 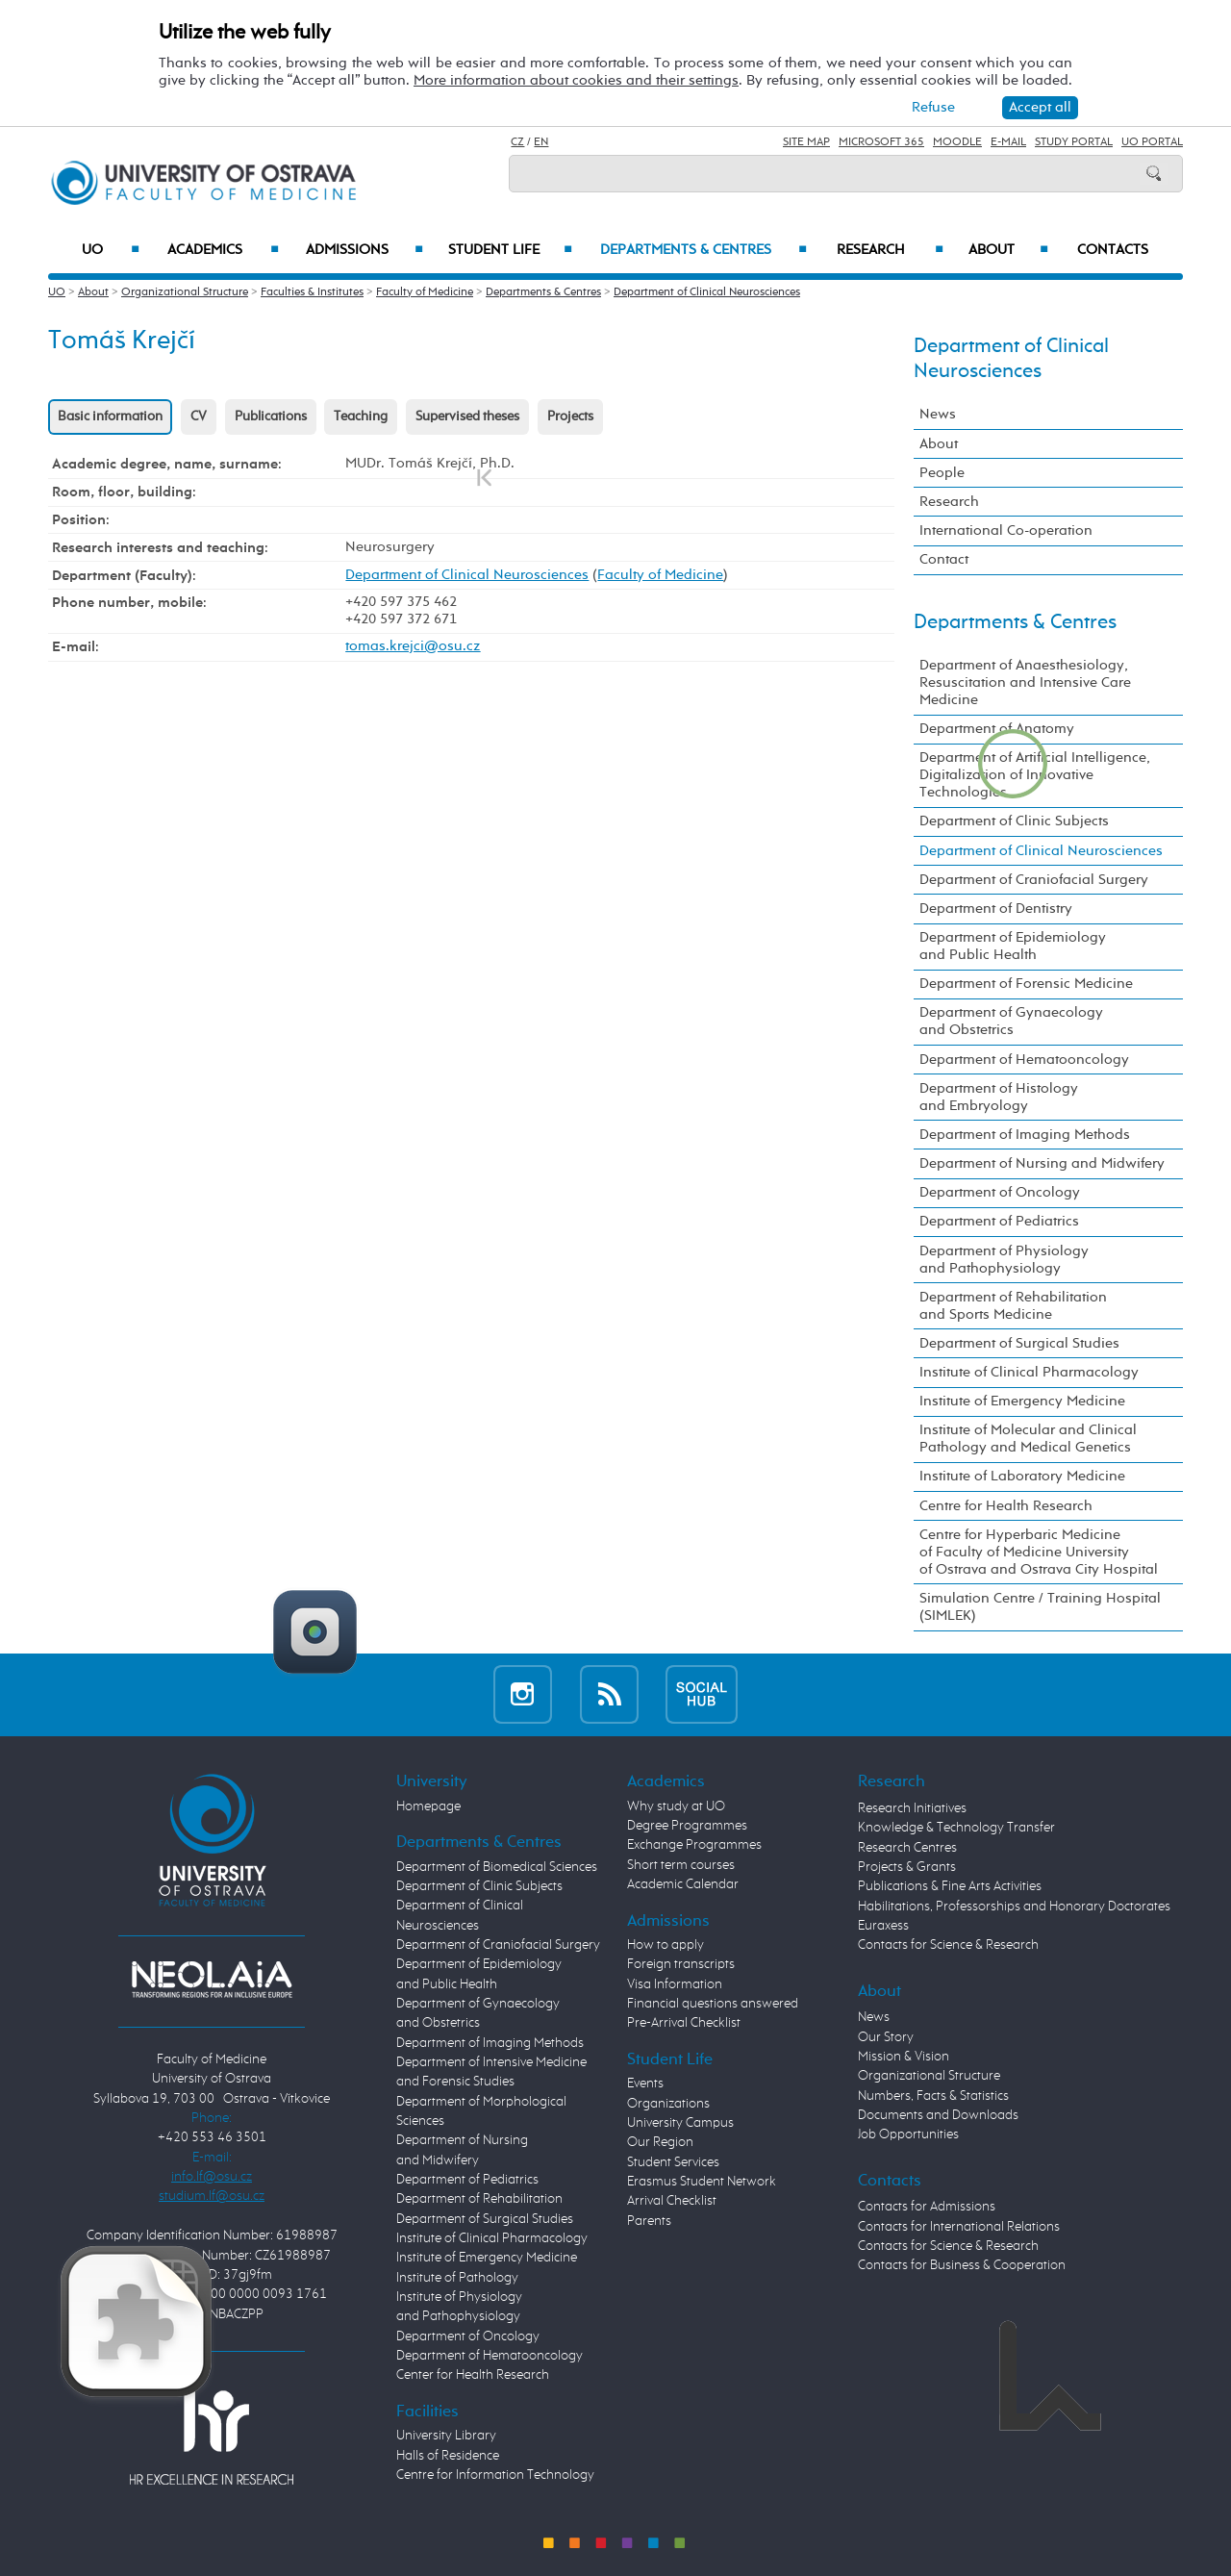 I want to click on go to the first item in a list or sequence, so click(x=484, y=477).